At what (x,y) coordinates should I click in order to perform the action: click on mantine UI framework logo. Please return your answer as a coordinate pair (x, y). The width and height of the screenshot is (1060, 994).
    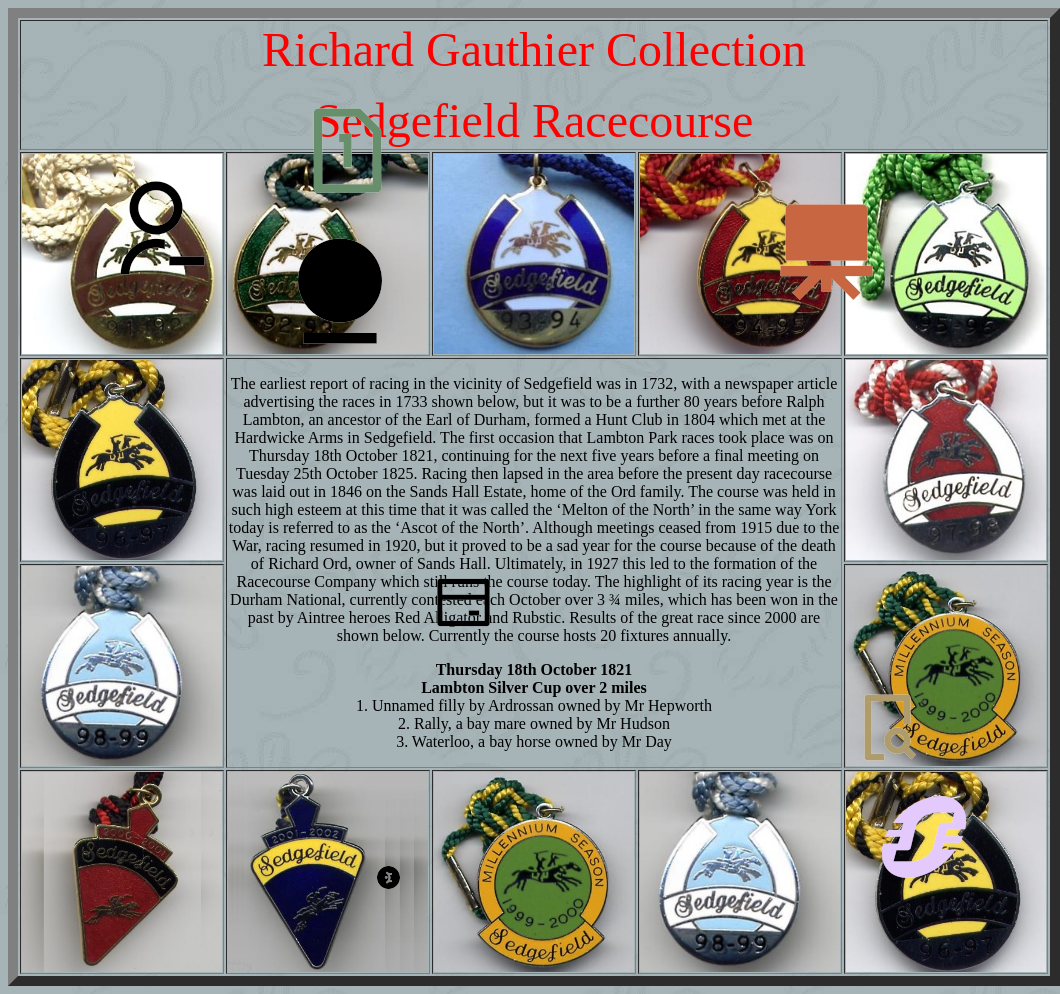
    Looking at the image, I should click on (388, 877).